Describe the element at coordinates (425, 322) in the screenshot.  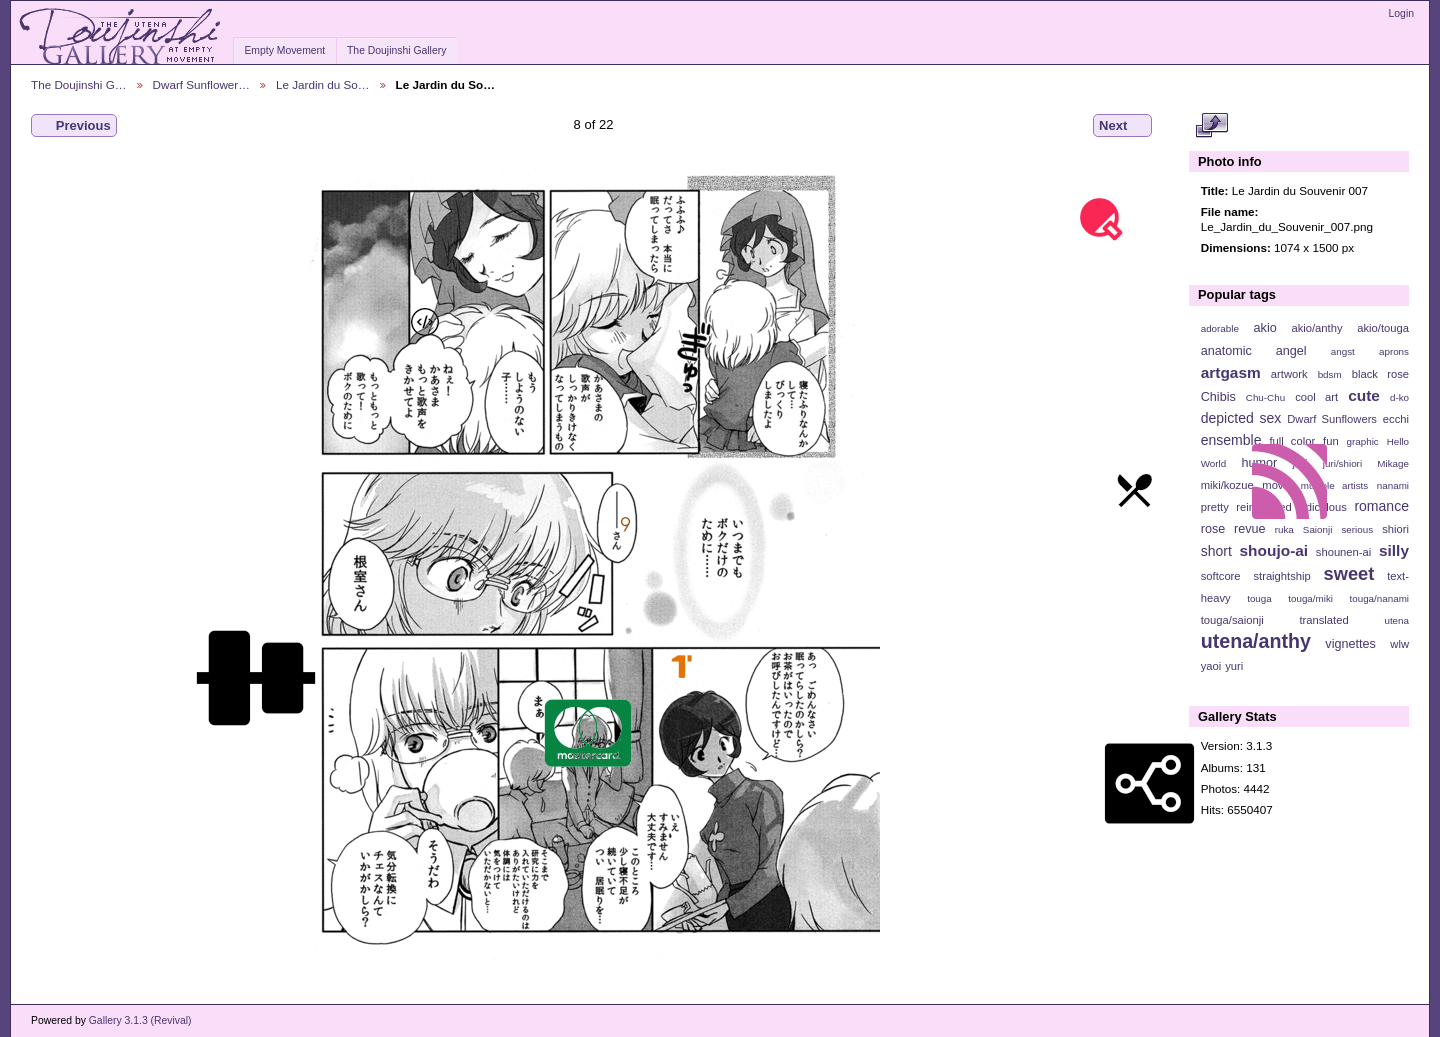
I see `codecrafters logo` at that location.